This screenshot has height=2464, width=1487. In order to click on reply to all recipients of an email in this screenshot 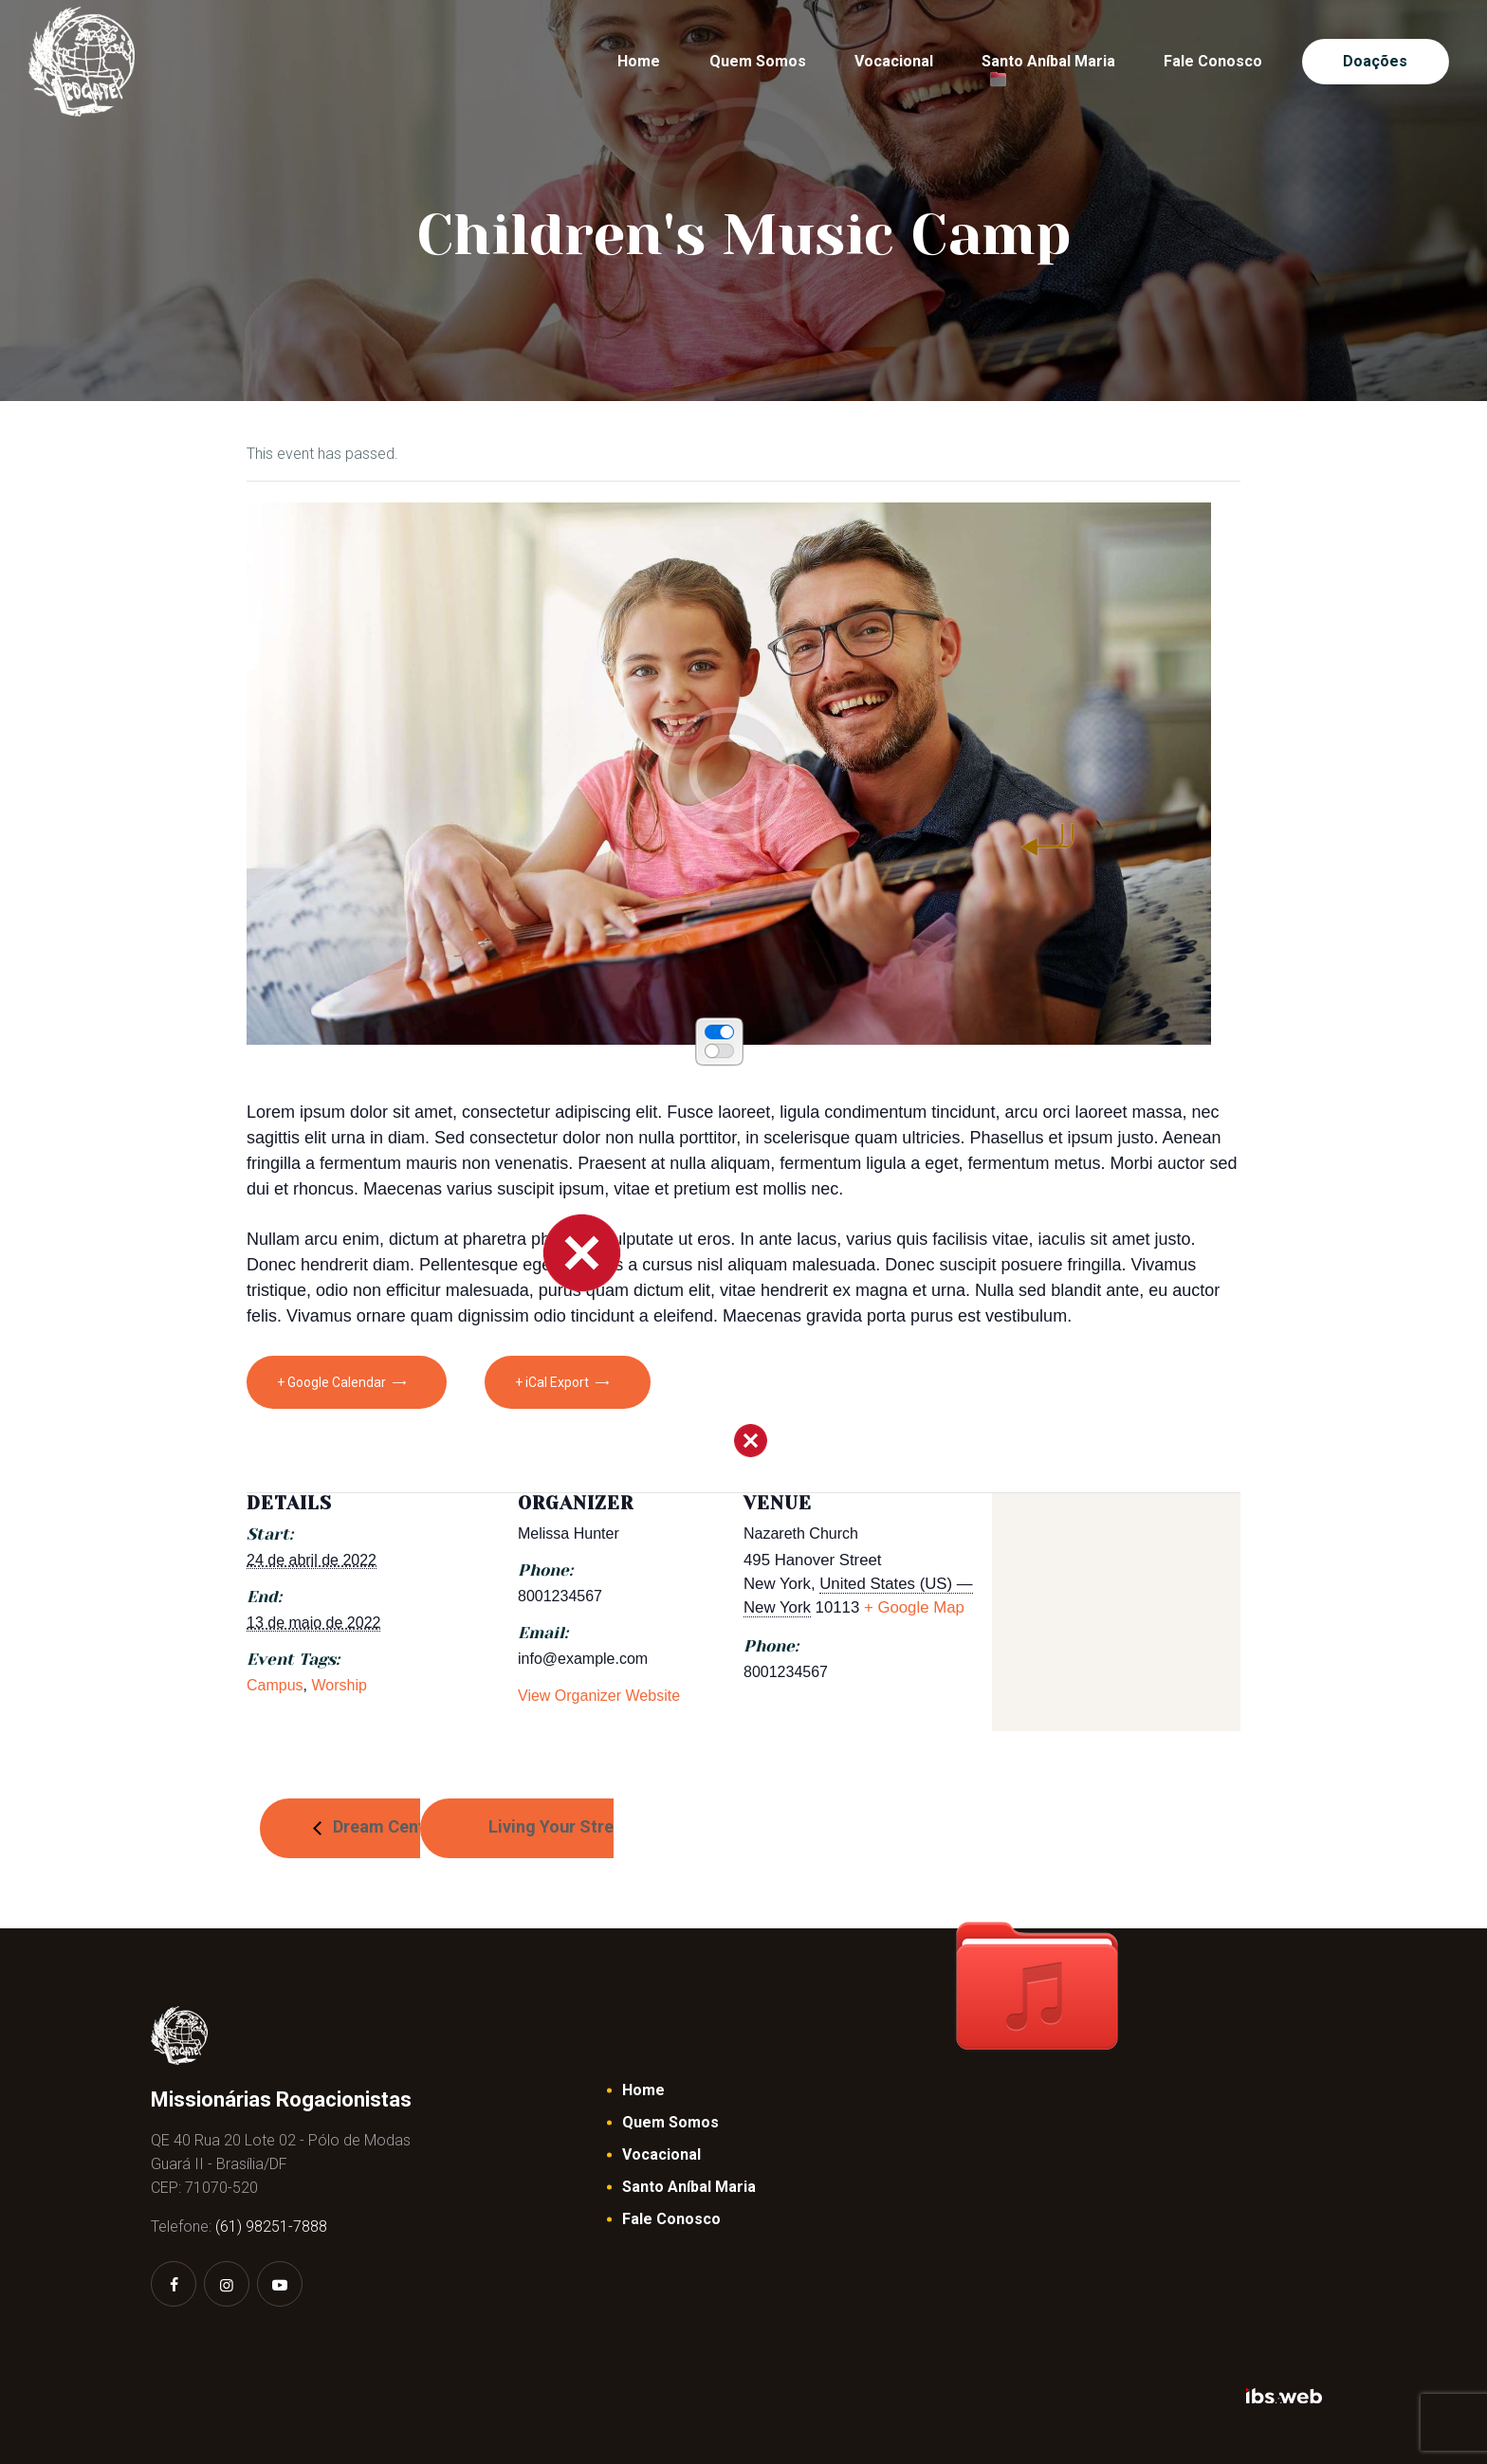, I will do `click(1046, 839)`.